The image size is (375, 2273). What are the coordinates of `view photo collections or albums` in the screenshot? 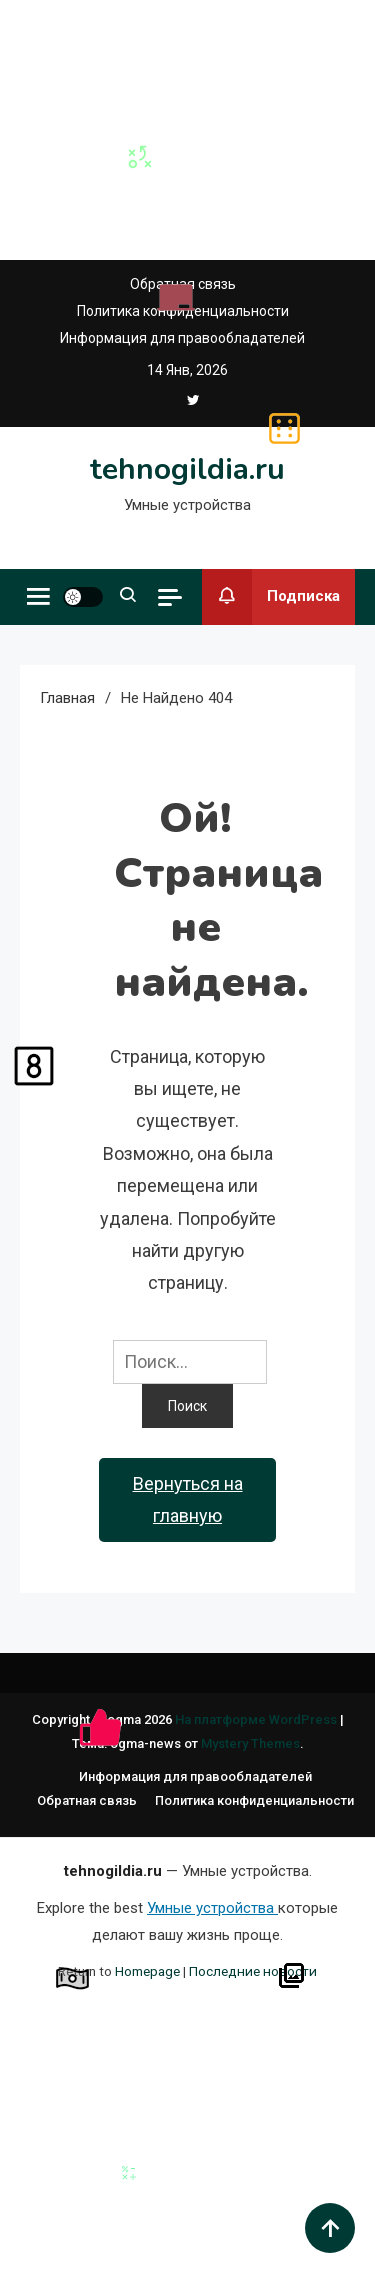 It's located at (291, 1975).